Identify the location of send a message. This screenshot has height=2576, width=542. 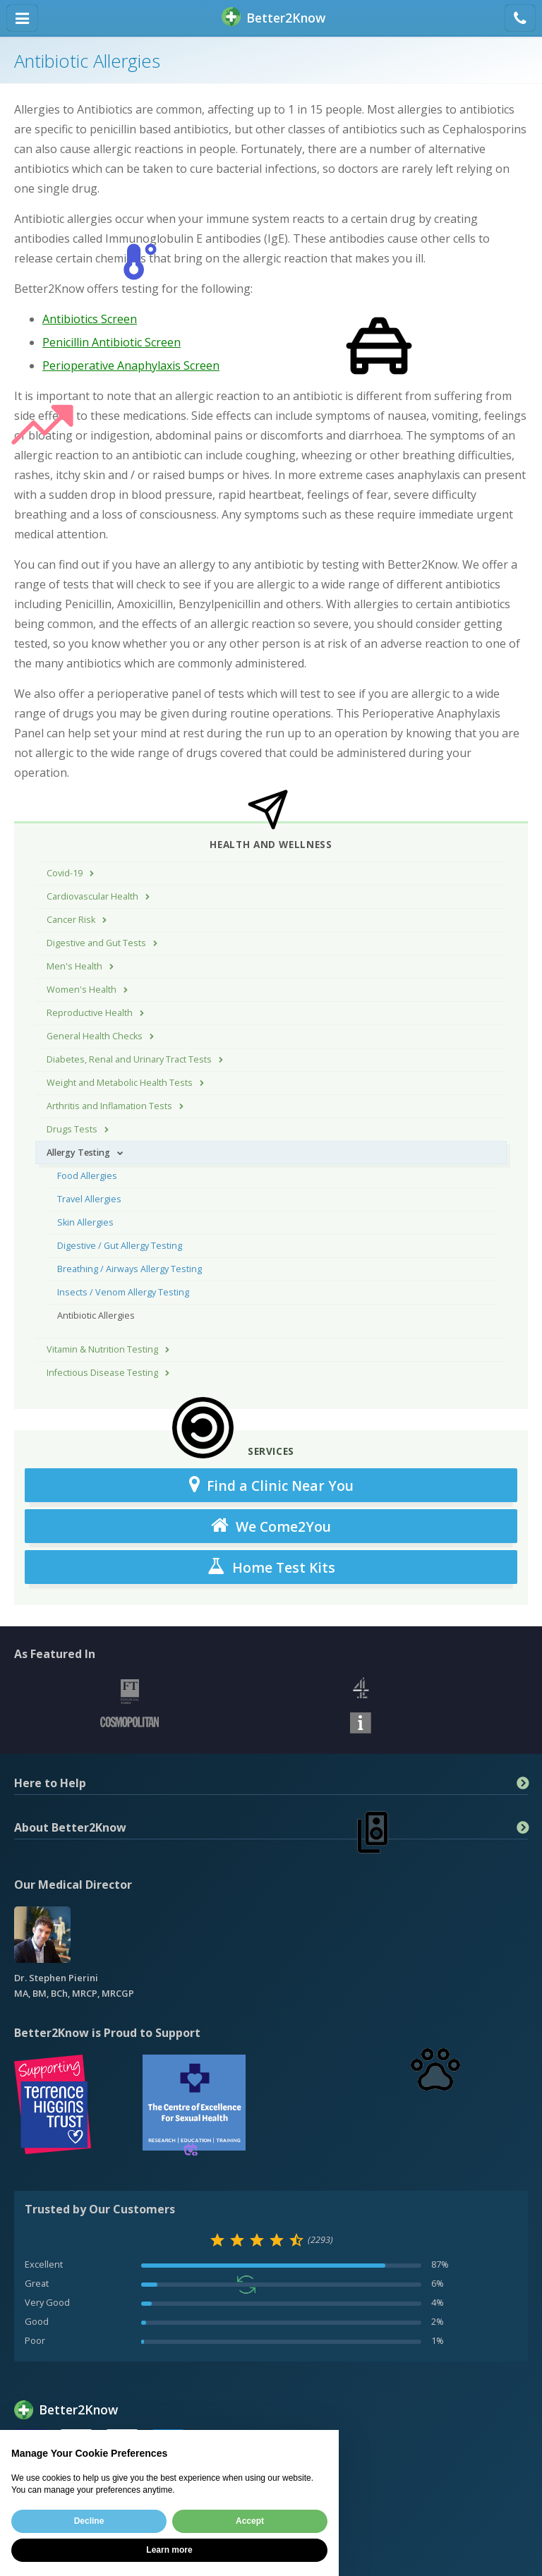
(267, 809).